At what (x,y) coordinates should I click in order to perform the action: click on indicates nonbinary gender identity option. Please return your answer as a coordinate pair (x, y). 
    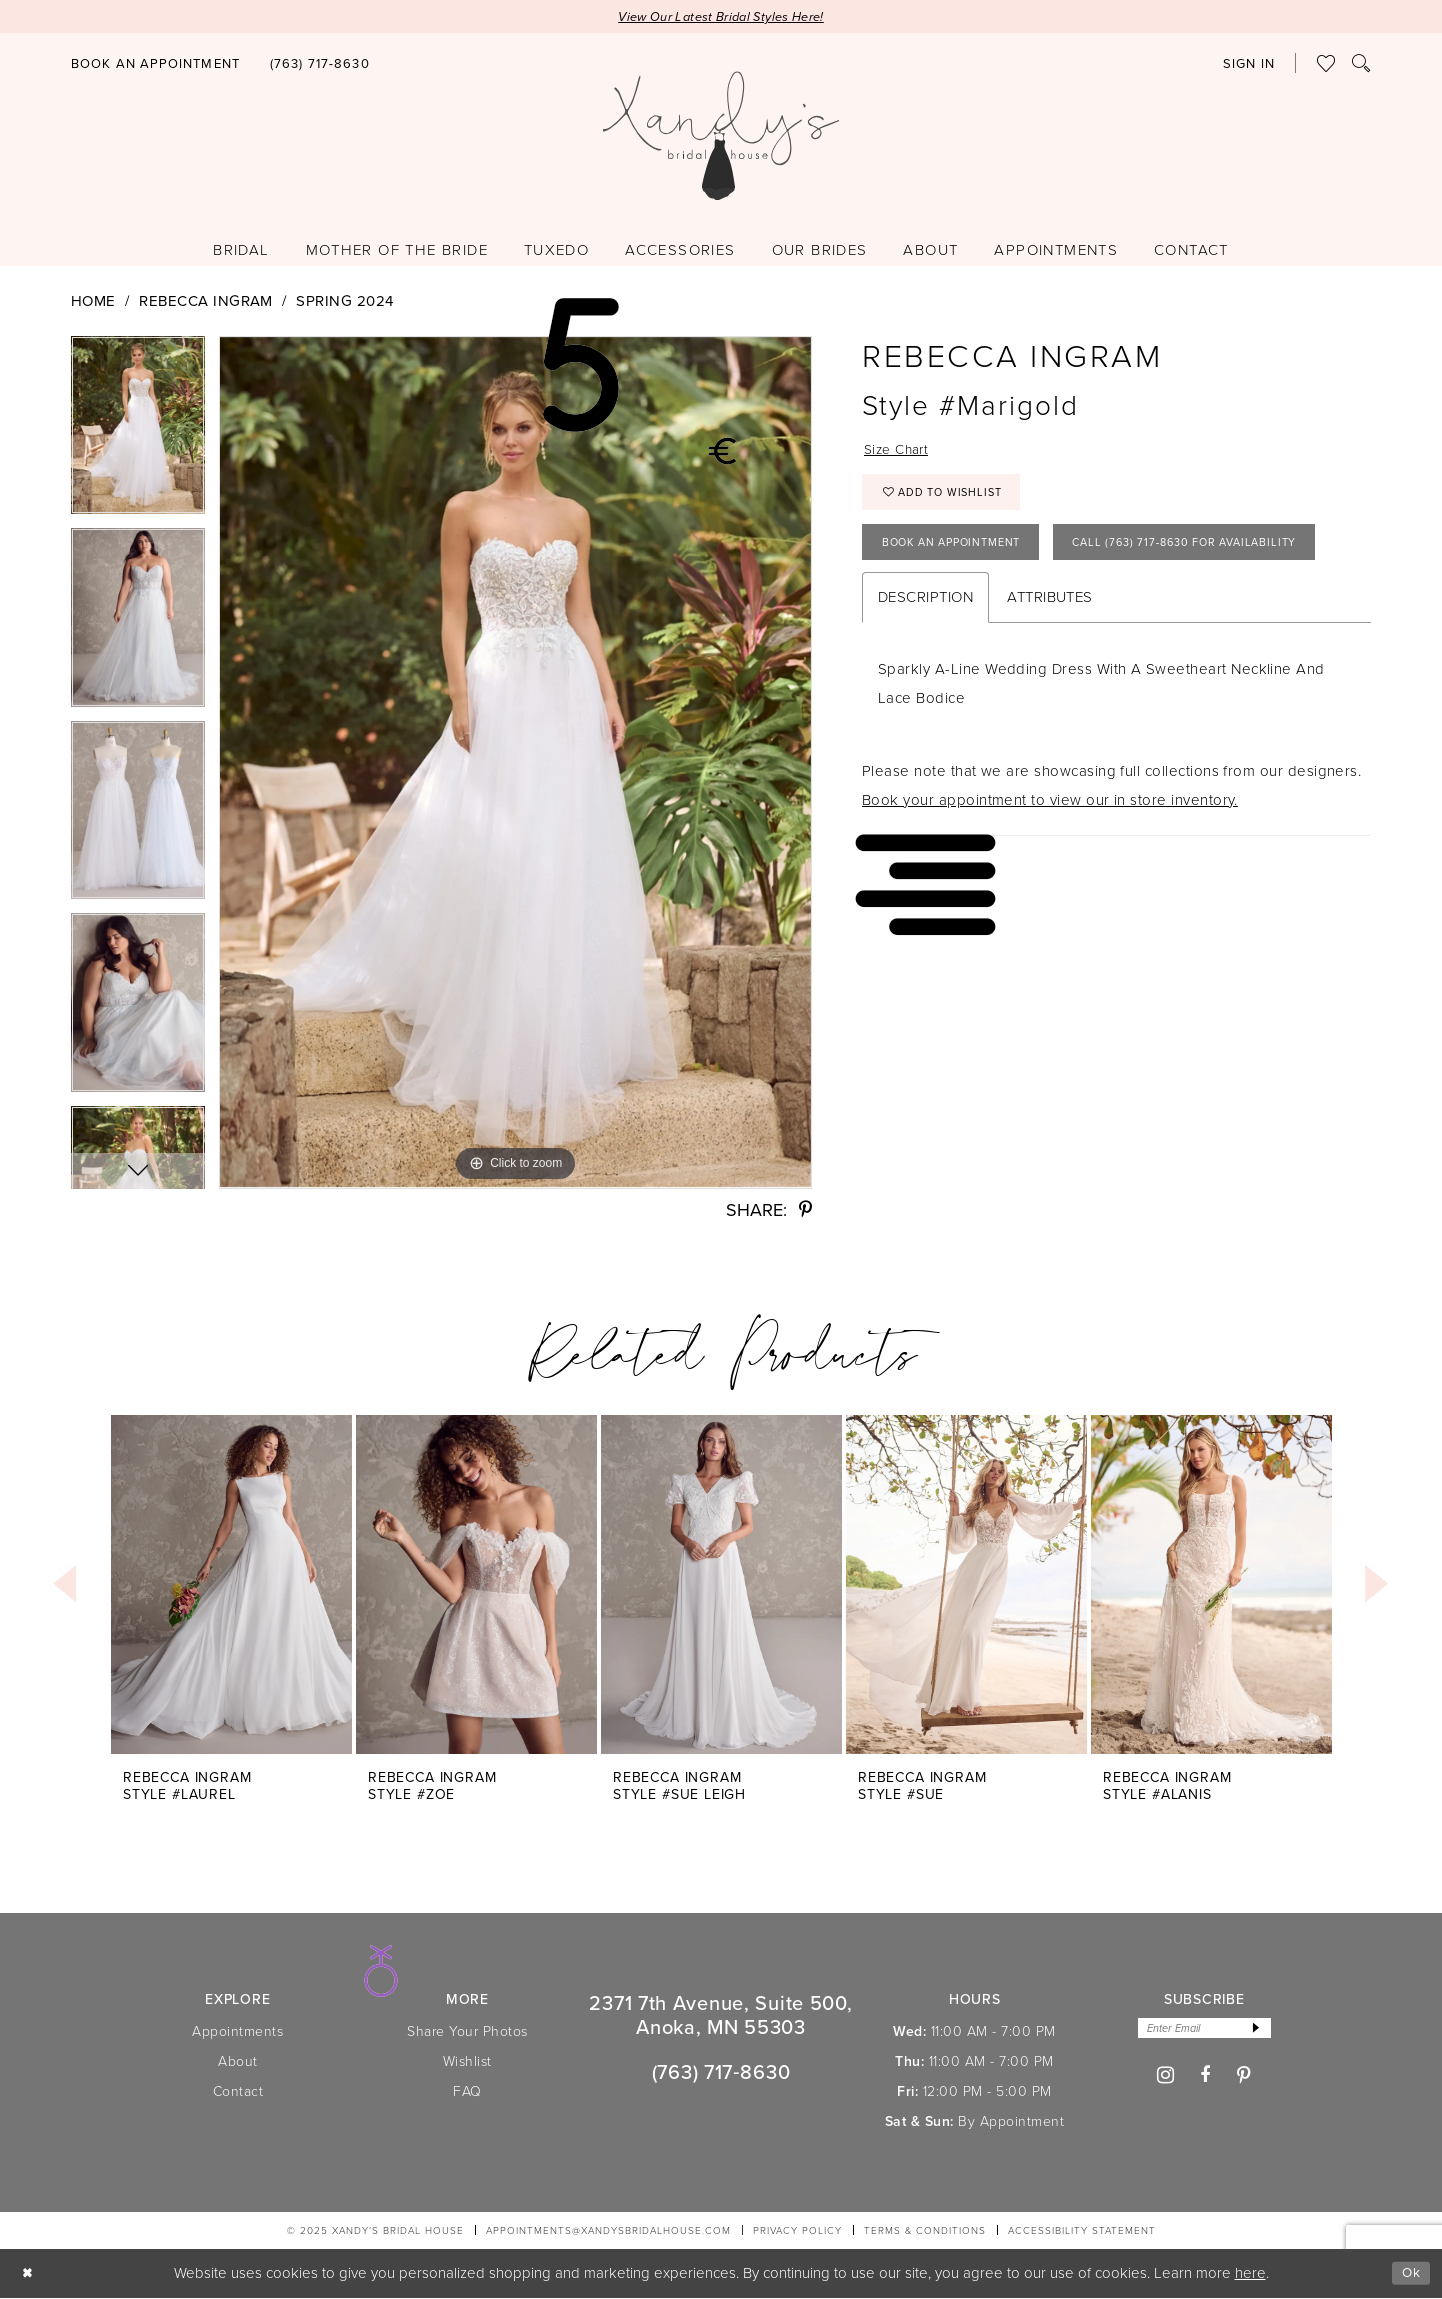
    Looking at the image, I should click on (381, 1971).